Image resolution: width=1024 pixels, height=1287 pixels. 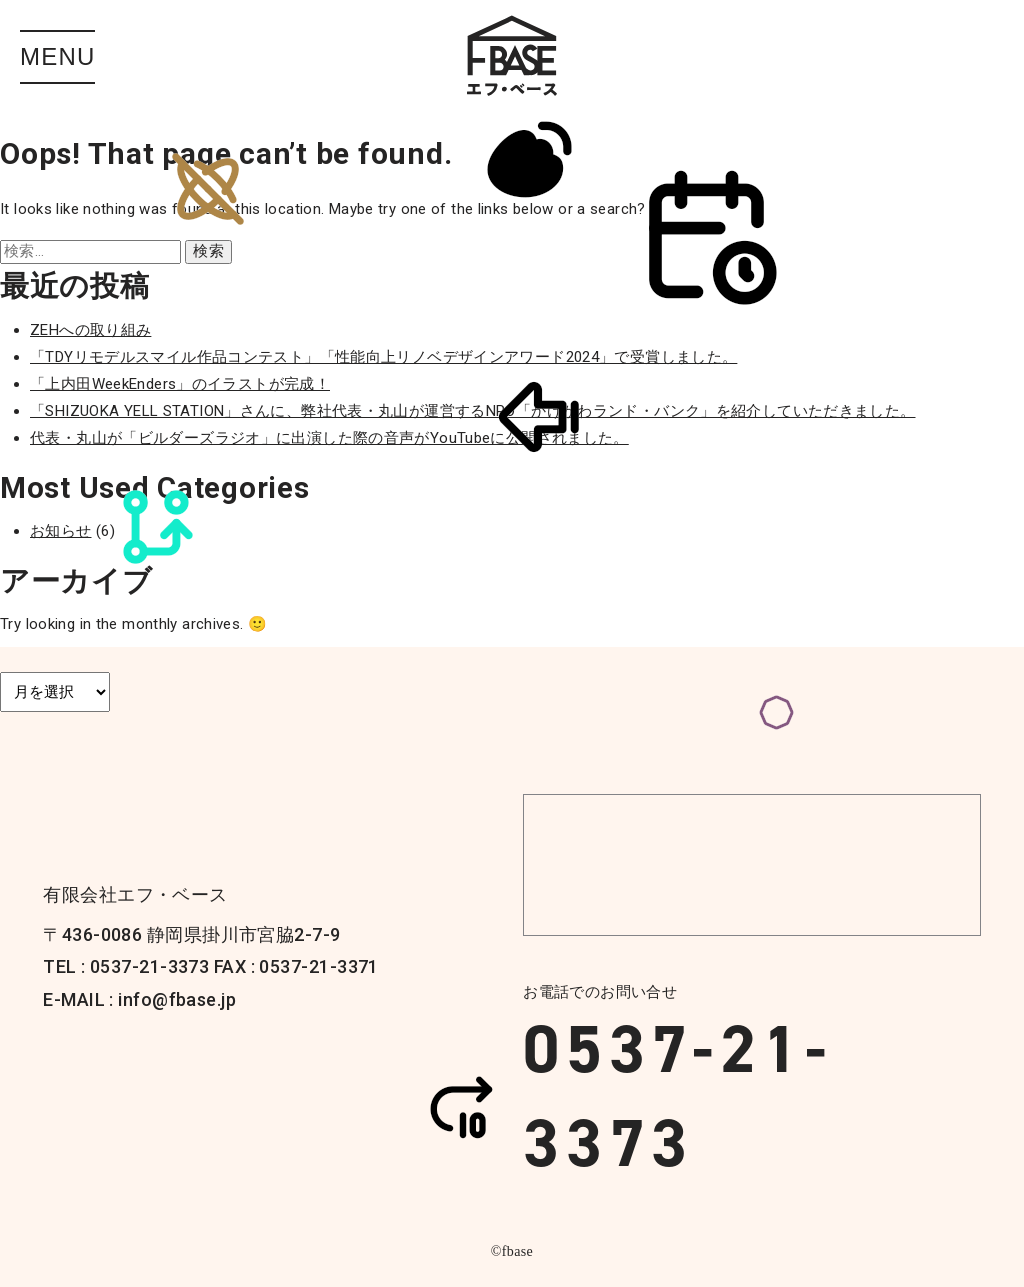 I want to click on schedule an event with a specific time, so click(x=706, y=234).